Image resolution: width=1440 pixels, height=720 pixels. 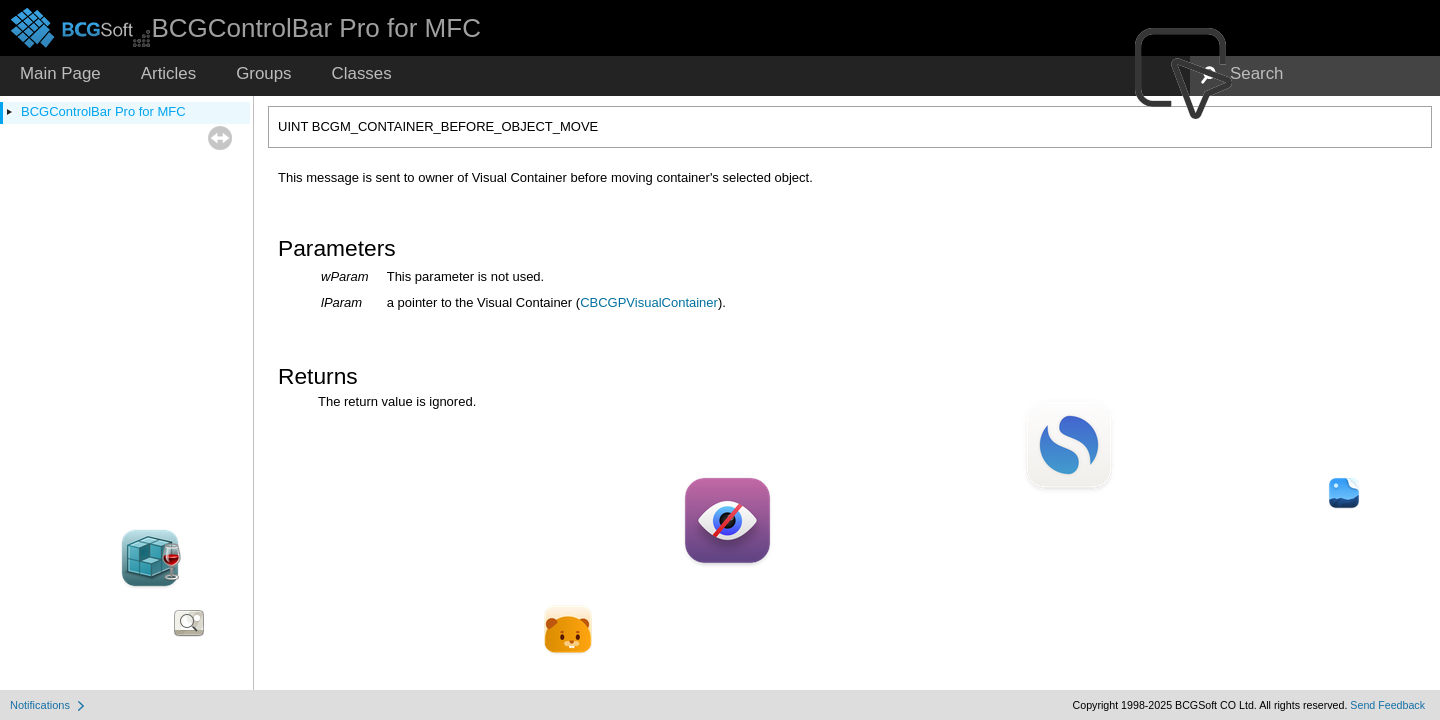 I want to click on open the photo viewer application, so click(x=189, y=623).